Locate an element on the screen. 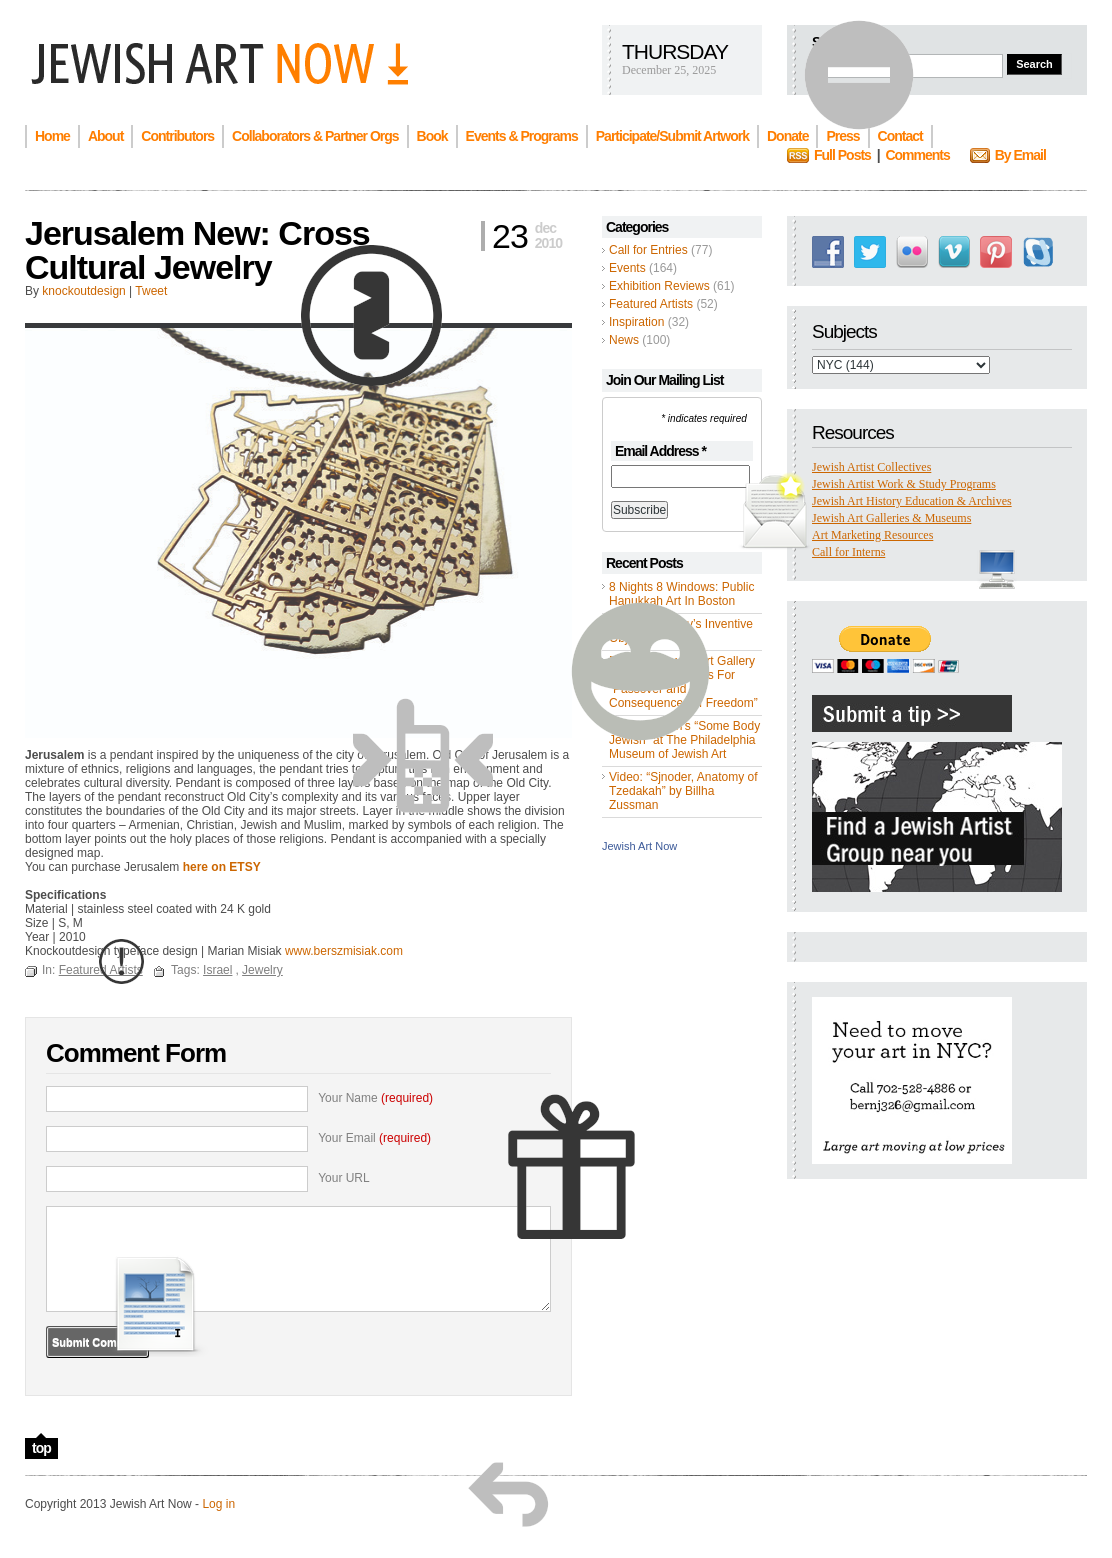  access computer or desktop settings is located at coordinates (997, 570).